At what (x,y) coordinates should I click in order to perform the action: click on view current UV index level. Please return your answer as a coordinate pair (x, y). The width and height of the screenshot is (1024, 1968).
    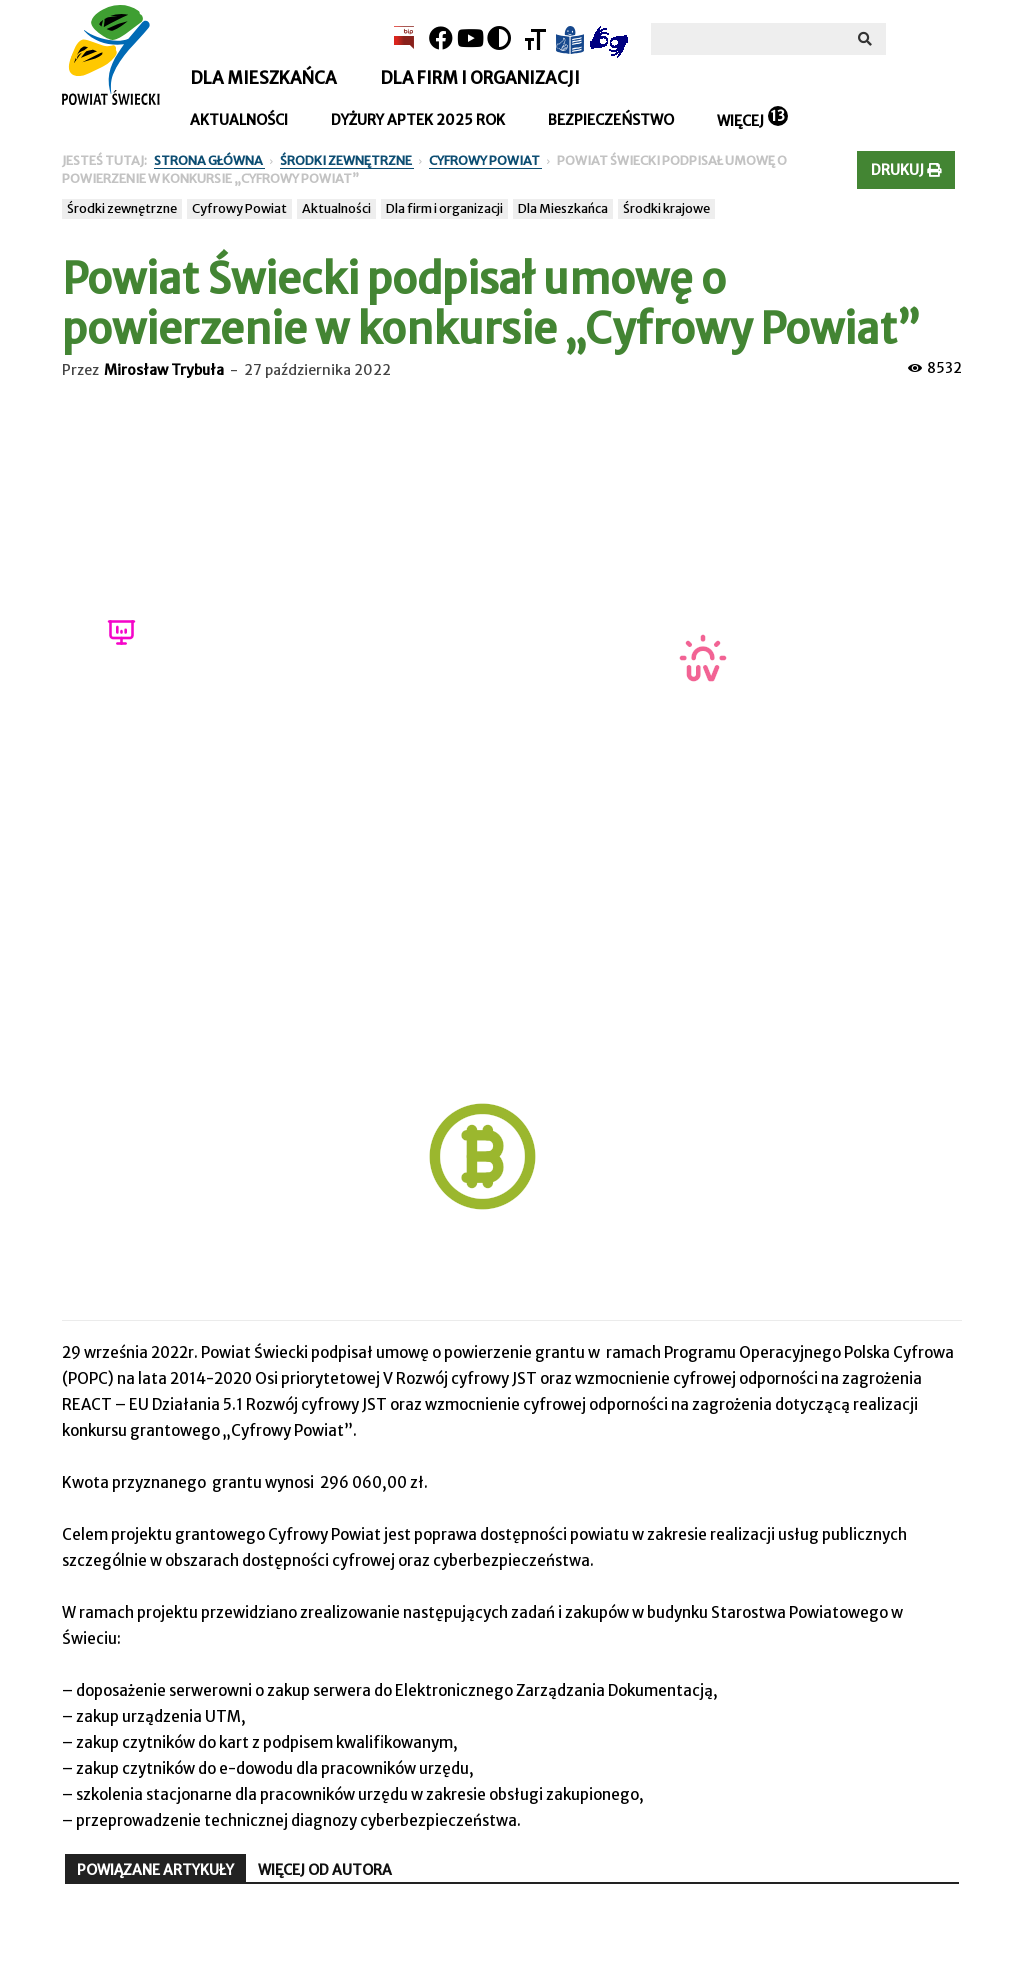
    Looking at the image, I should click on (703, 658).